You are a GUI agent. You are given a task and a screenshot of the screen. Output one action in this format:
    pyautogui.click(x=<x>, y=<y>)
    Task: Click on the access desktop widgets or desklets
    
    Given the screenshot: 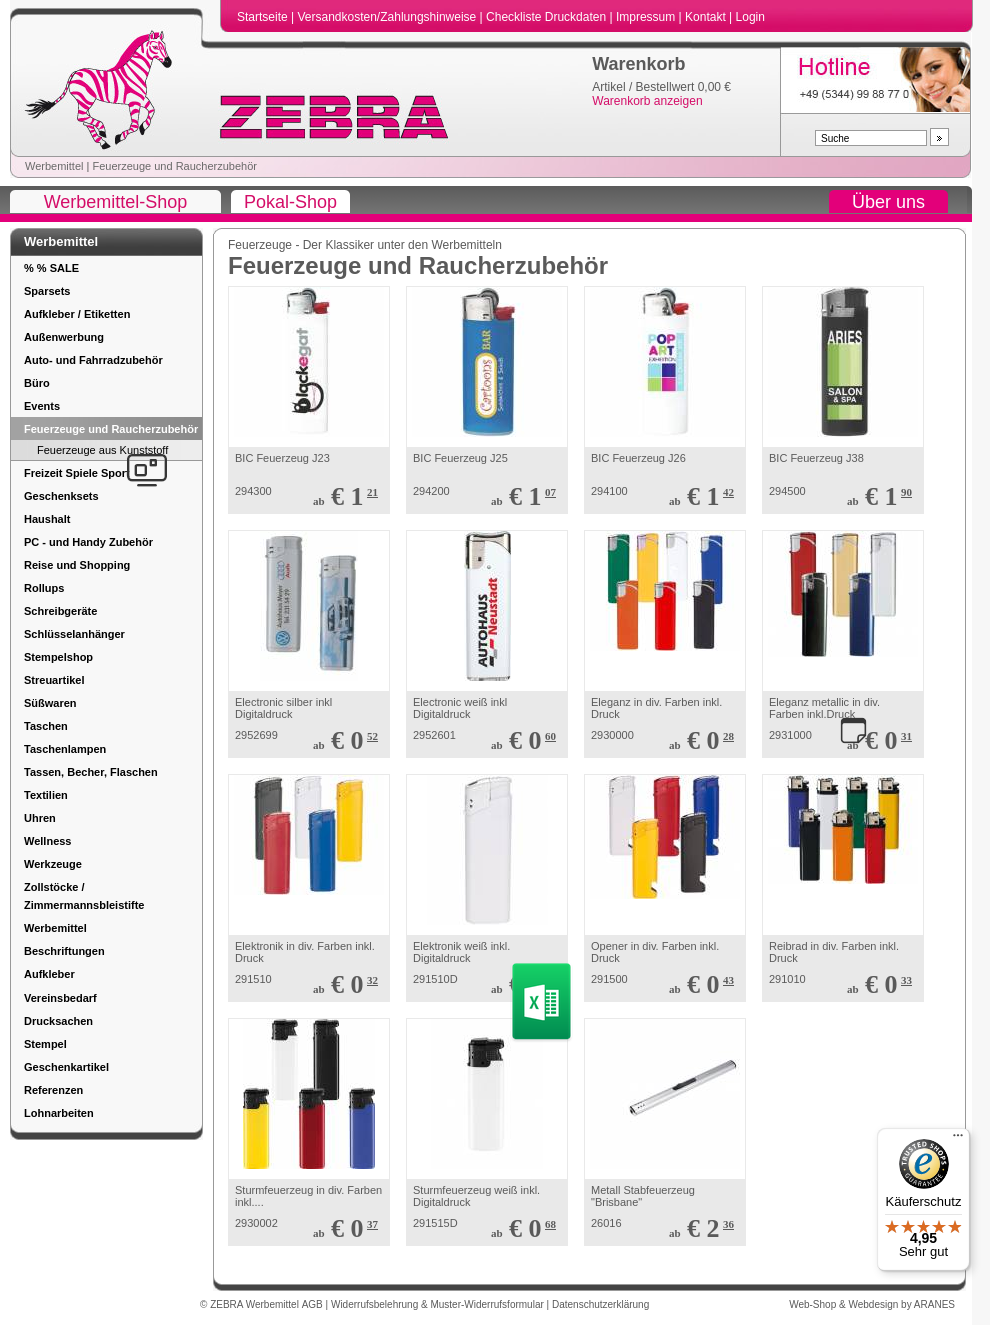 What is the action you would take?
    pyautogui.click(x=853, y=730)
    